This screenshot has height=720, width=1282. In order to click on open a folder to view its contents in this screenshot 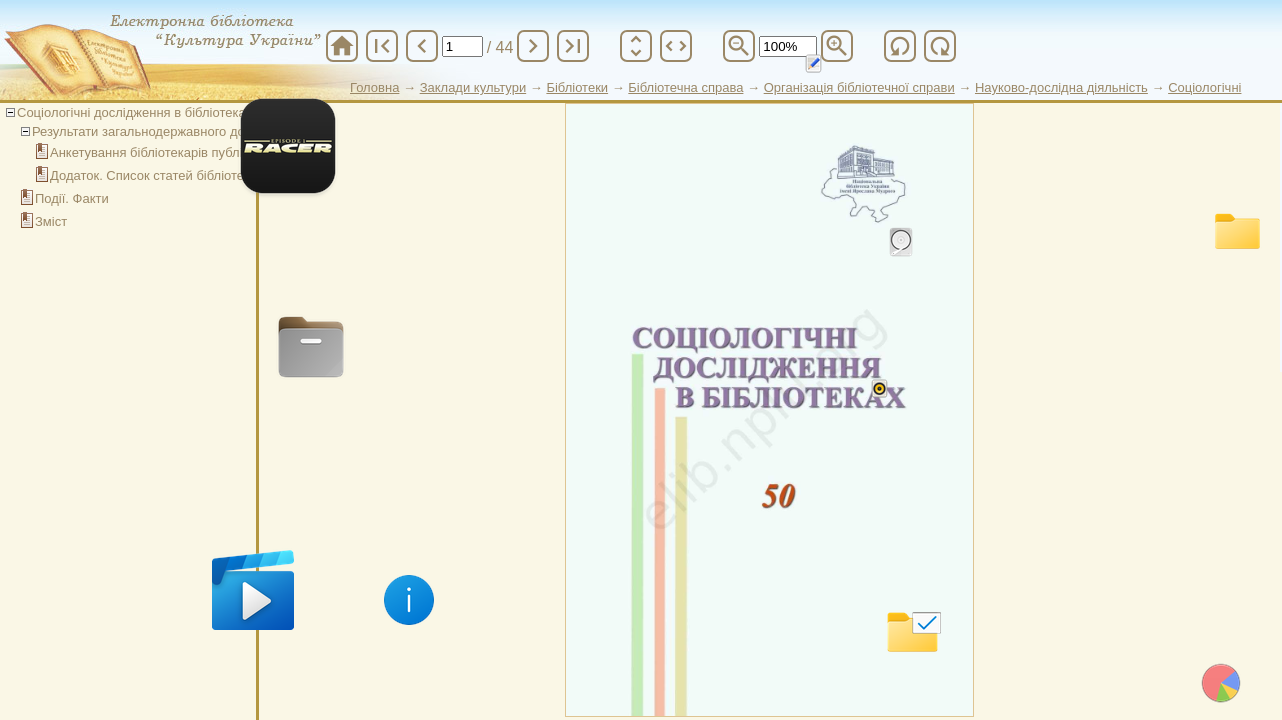, I will do `click(1237, 232)`.